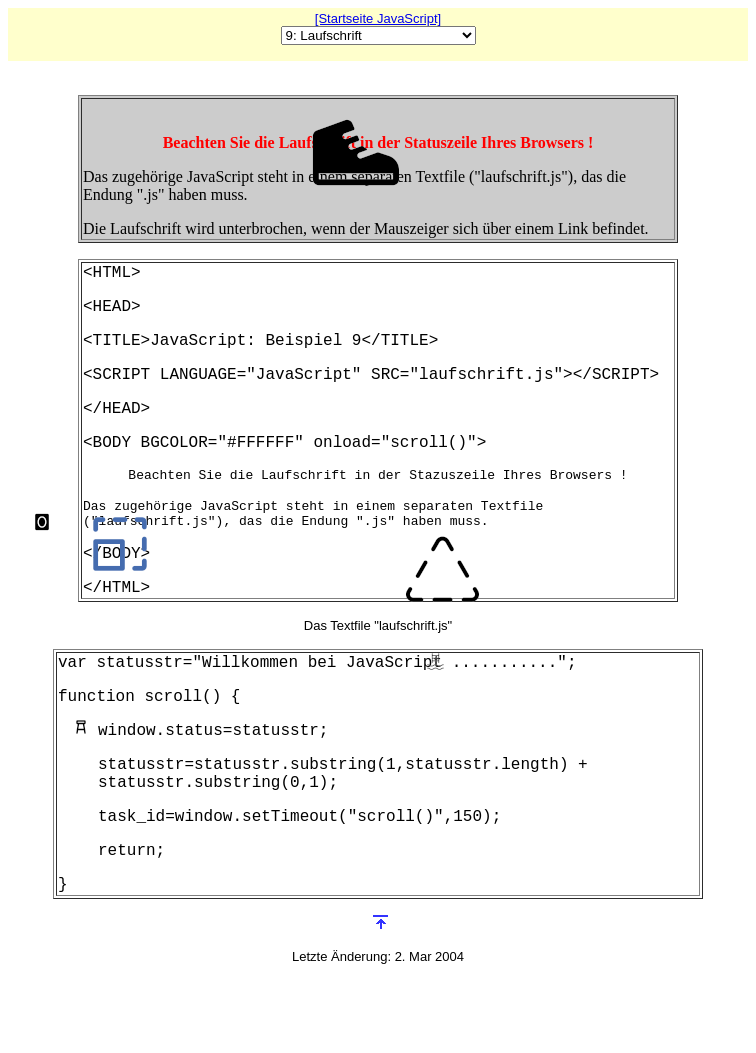 This screenshot has height=1053, width=756. Describe the element at coordinates (120, 544) in the screenshot. I see `resize a window or element` at that location.